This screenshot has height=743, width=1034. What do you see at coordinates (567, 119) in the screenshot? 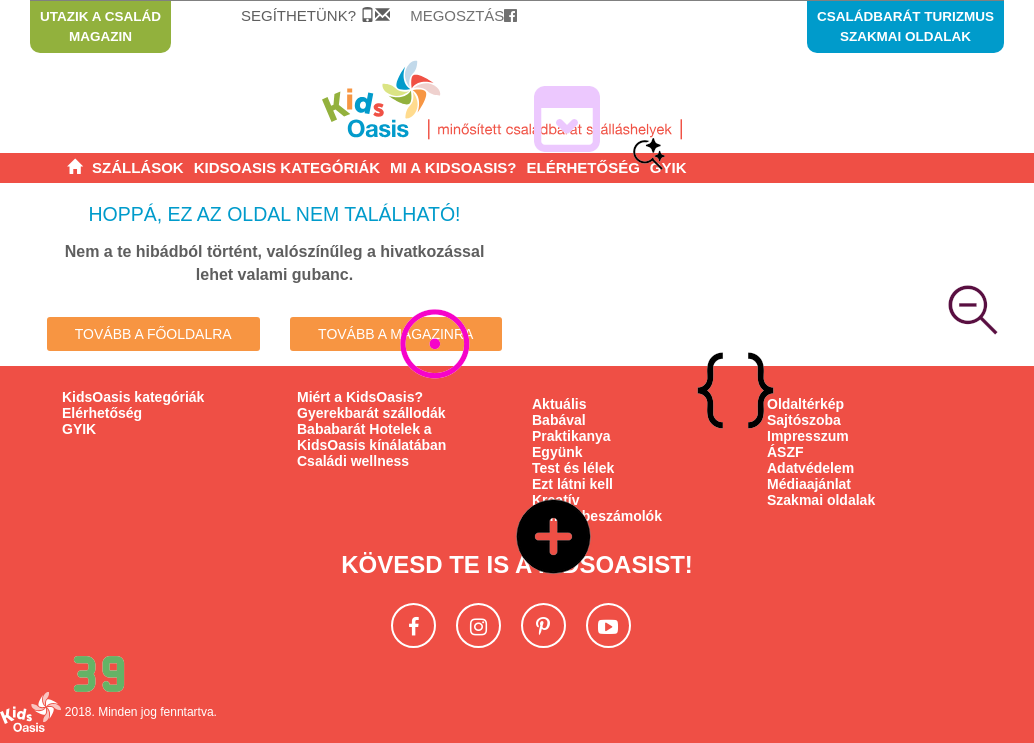
I see `expand the navigation bar` at bounding box center [567, 119].